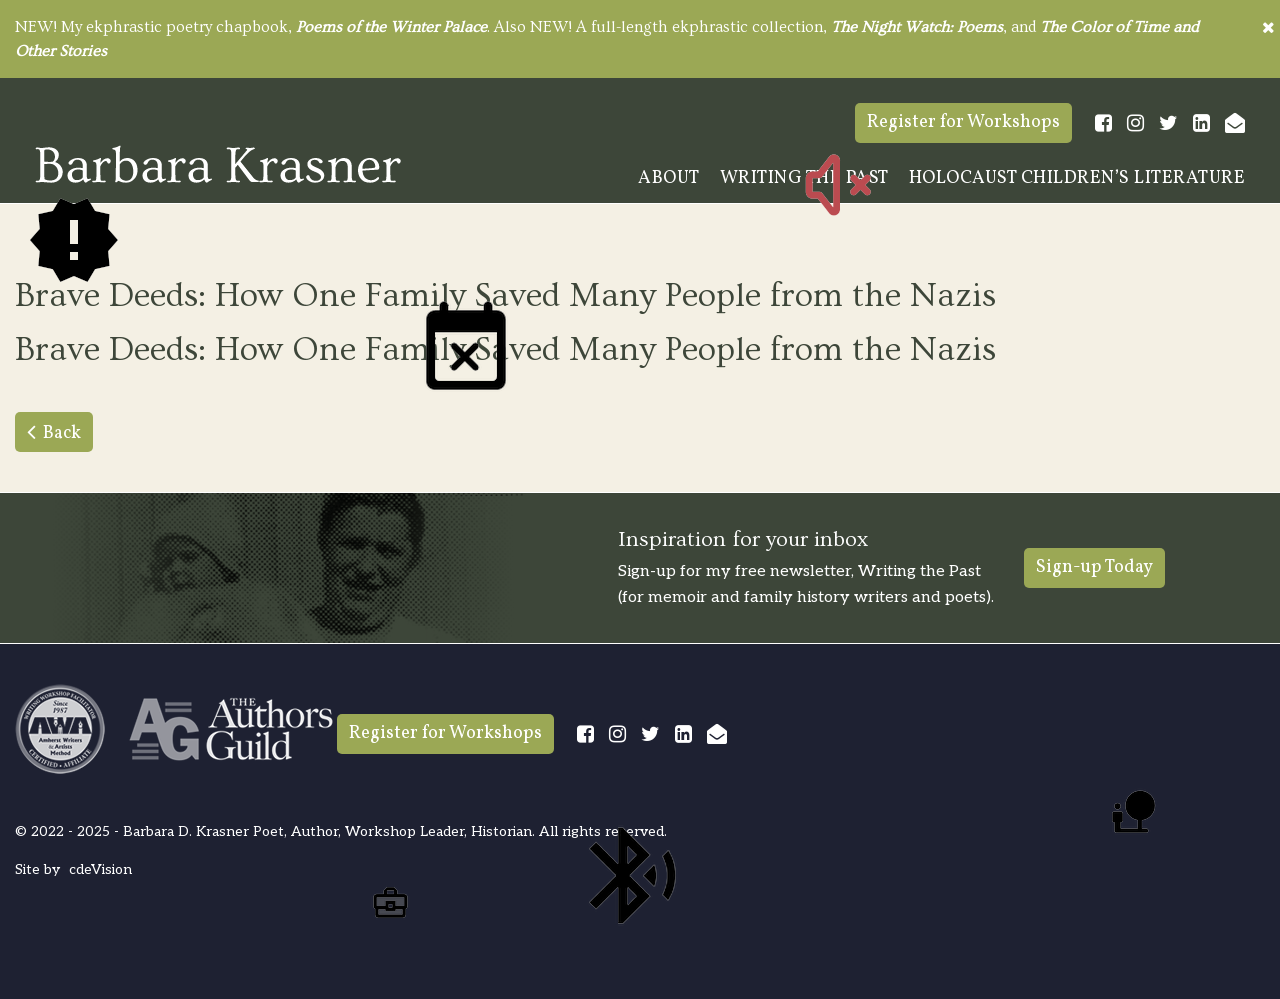  What do you see at coordinates (74, 240) in the screenshot?
I see `indicates new or recently added content` at bounding box center [74, 240].